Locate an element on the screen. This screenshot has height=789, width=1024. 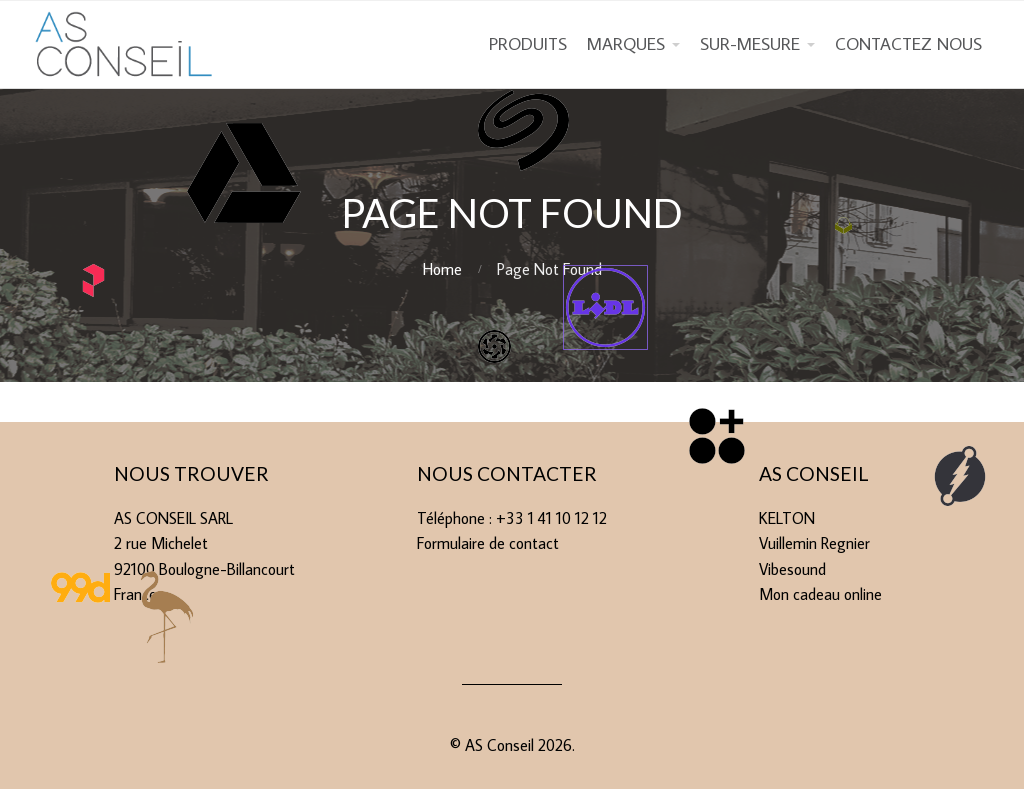
open the Lidl shopping app is located at coordinates (605, 307).